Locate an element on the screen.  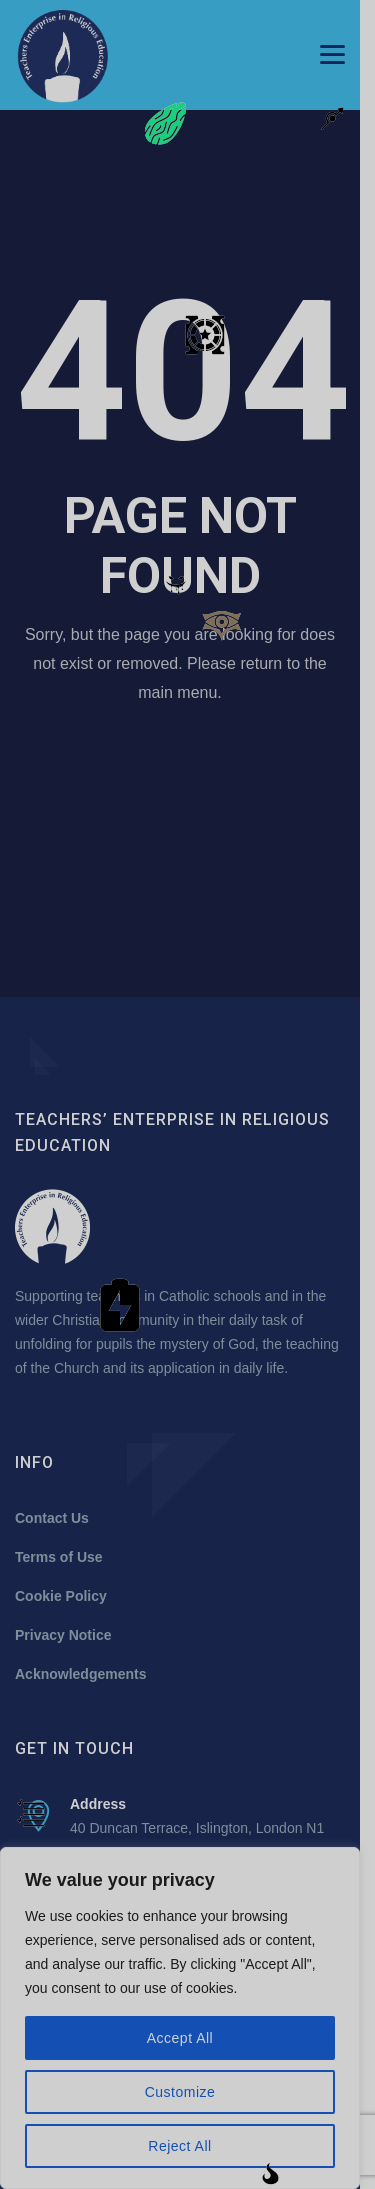
view your task checklist is located at coordinates (32, 1814).